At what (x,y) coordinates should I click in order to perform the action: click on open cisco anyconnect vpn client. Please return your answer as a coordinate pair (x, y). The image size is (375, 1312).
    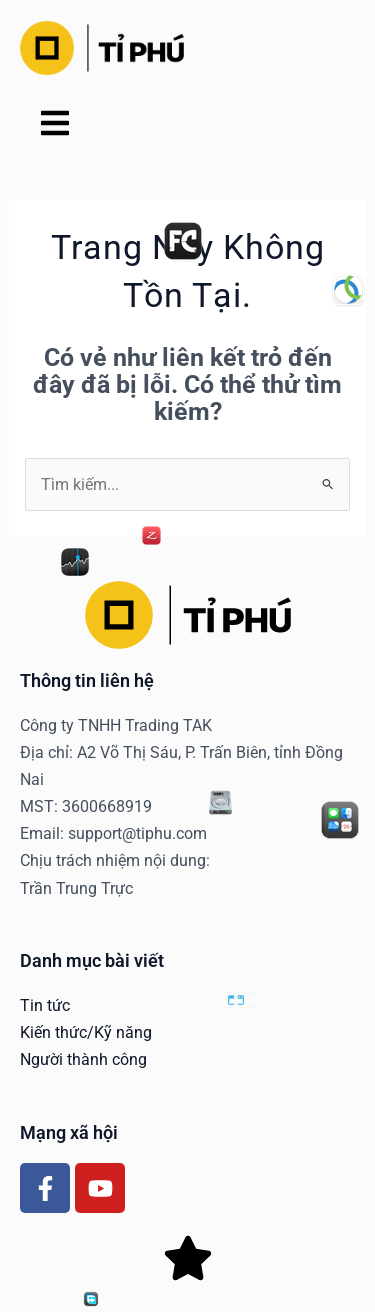
    Looking at the image, I should click on (348, 289).